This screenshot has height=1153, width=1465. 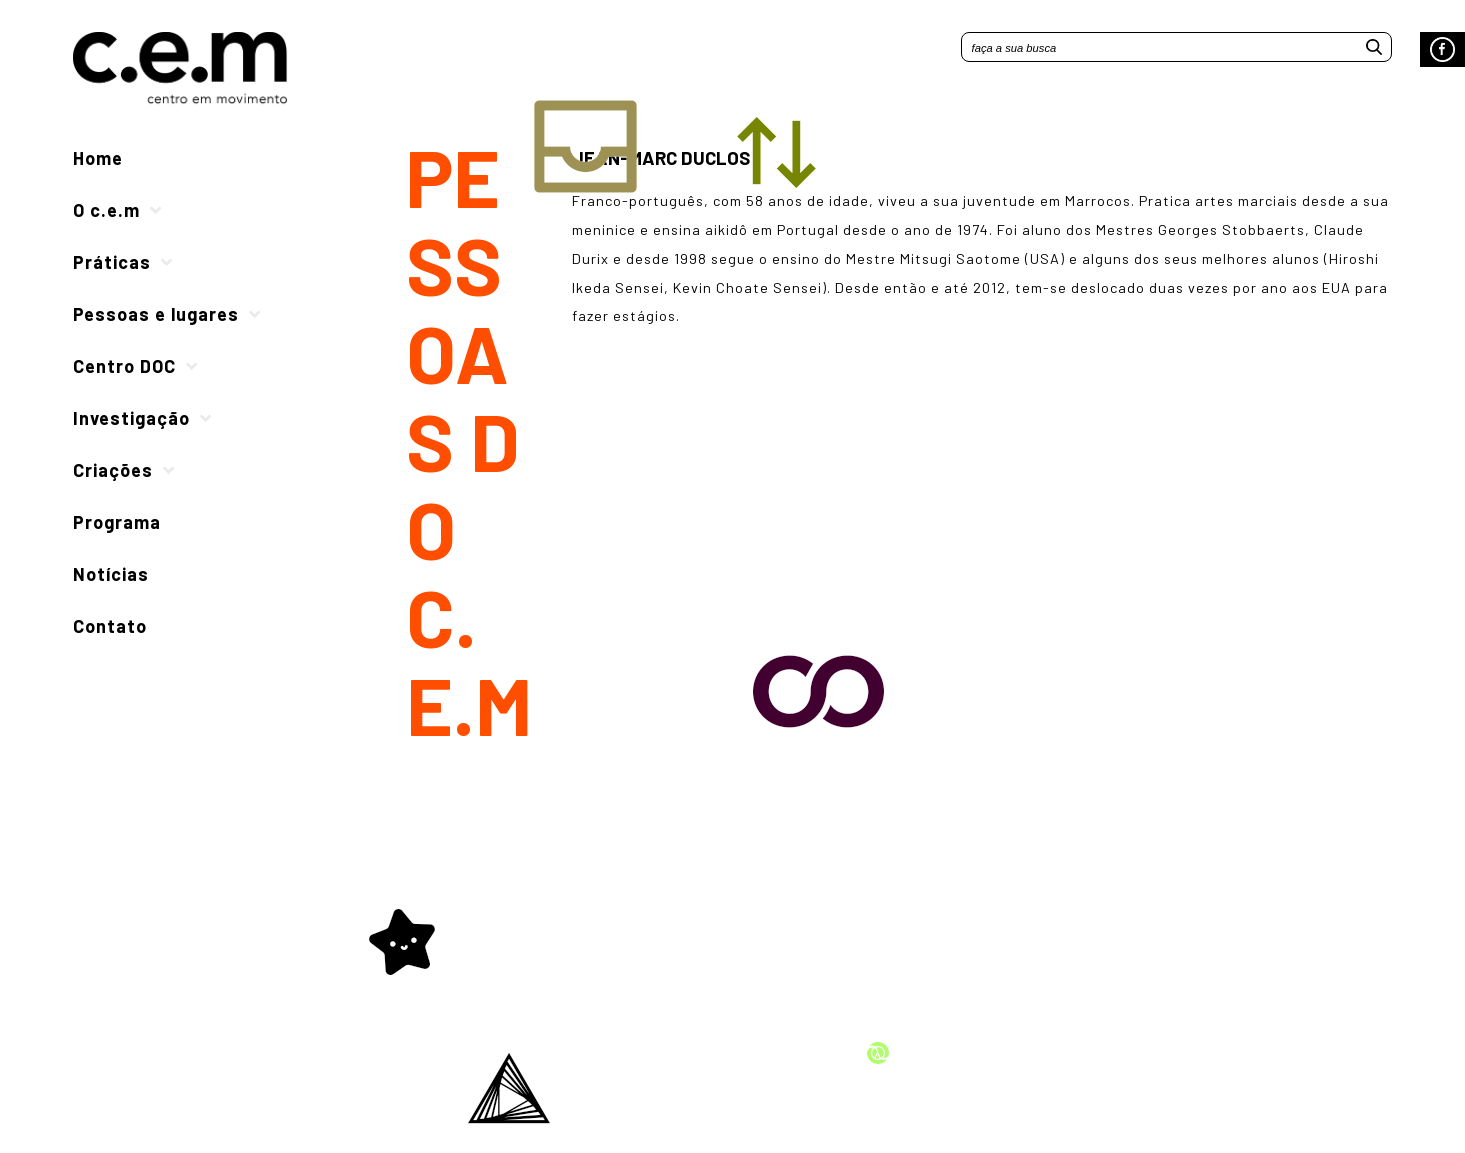 What do you see at coordinates (818, 691) in the screenshot?
I see `visit gitconnected developer portfolio platform` at bounding box center [818, 691].